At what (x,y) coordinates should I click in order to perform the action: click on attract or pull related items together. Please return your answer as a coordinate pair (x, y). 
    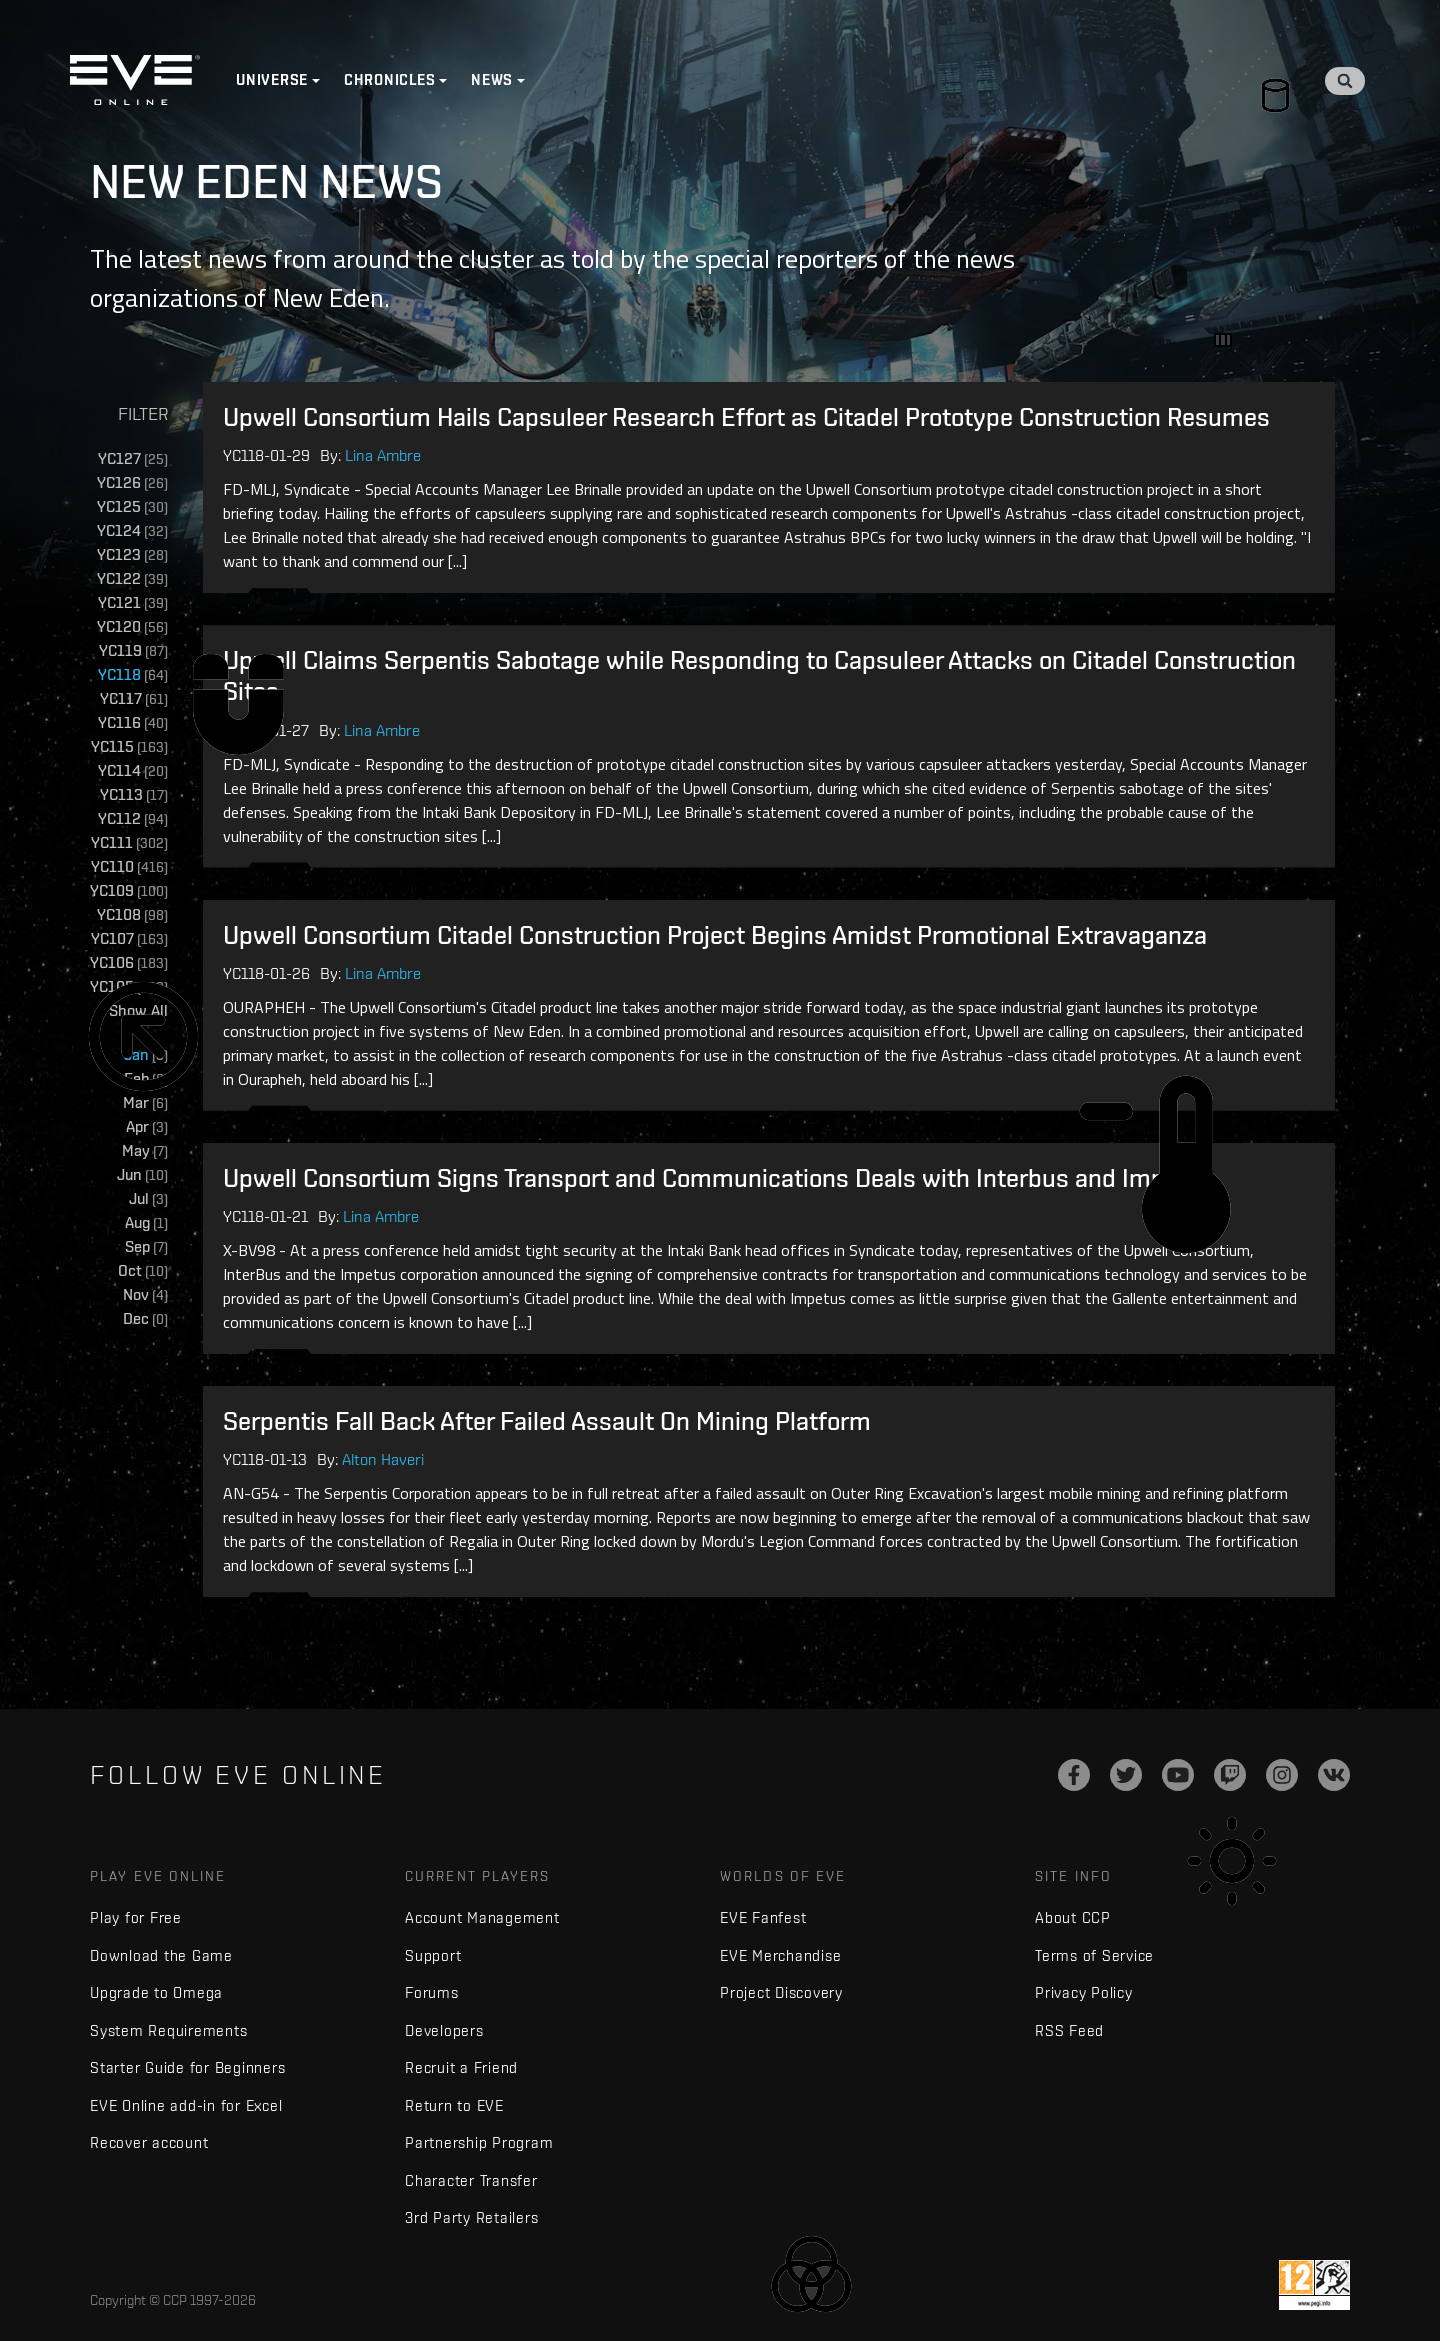
    Looking at the image, I should click on (238, 704).